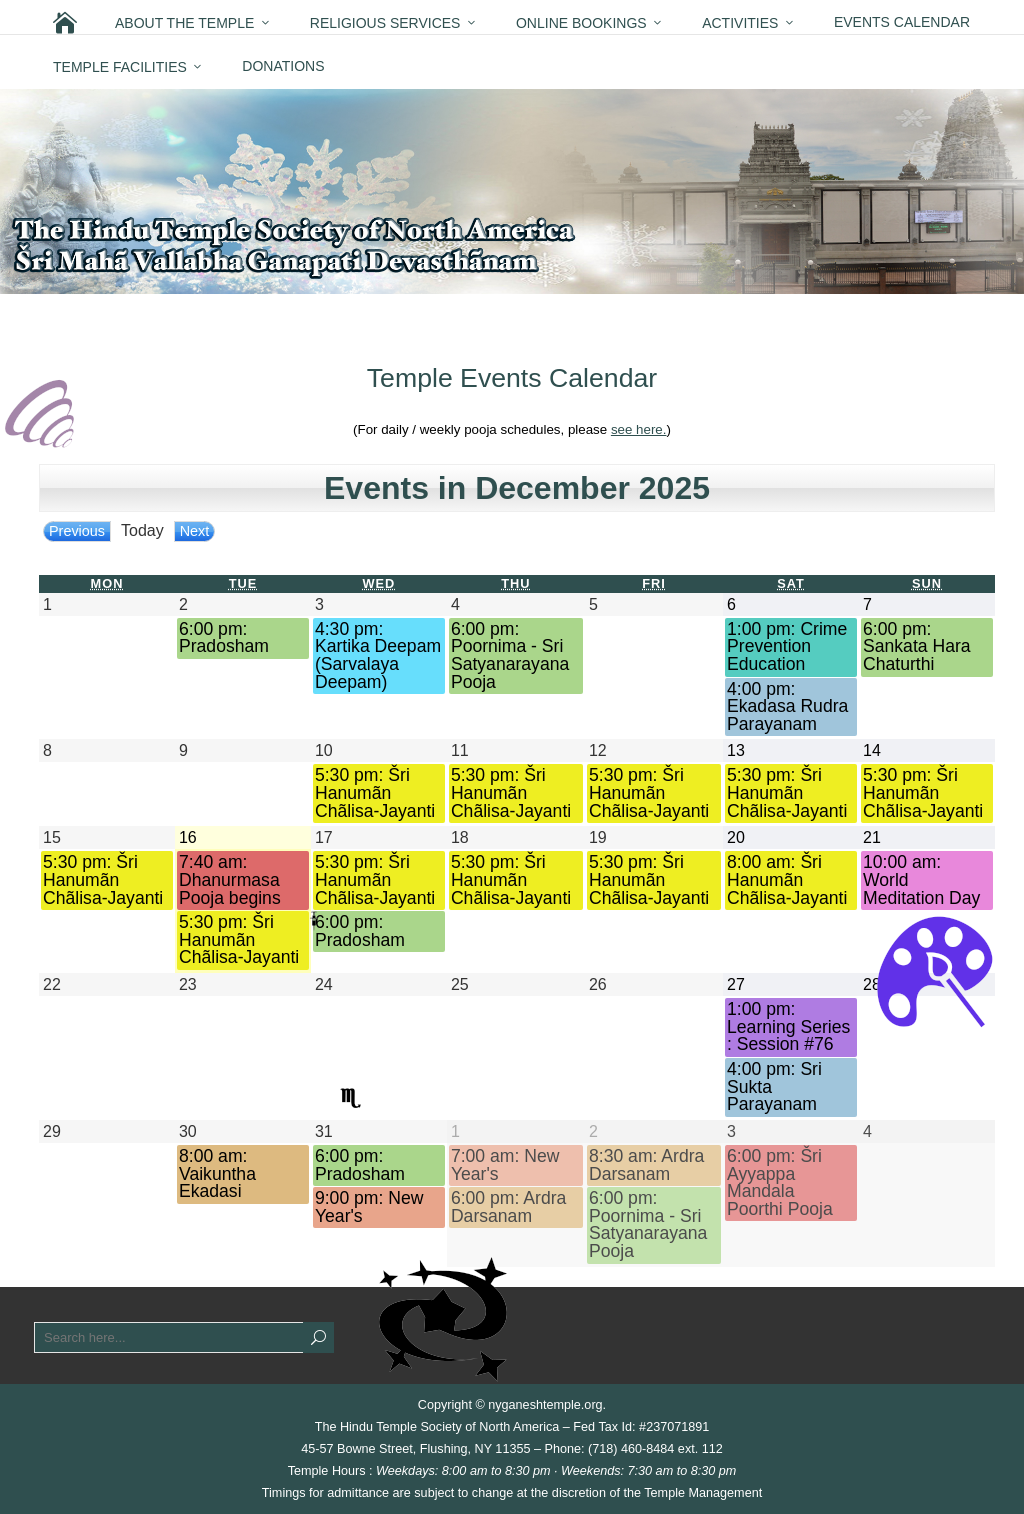 This screenshot has height=1514, width=1024. What do you see at coordinates (350, 1098) in the screenshot?
I see `view scorpio zodiac sign` at bounding box center [350, 1098].